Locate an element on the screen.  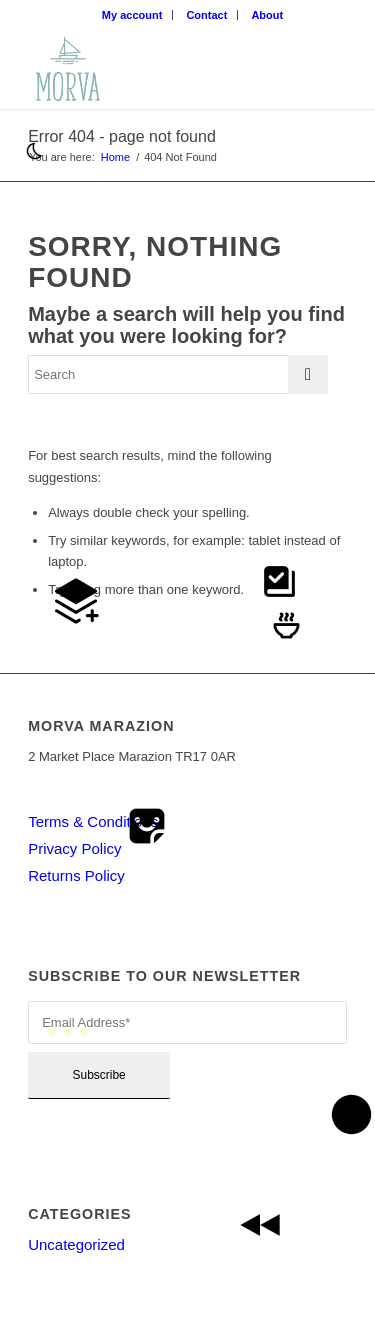
enable bedtime or sleep mode is located at coordinates (35, 151).